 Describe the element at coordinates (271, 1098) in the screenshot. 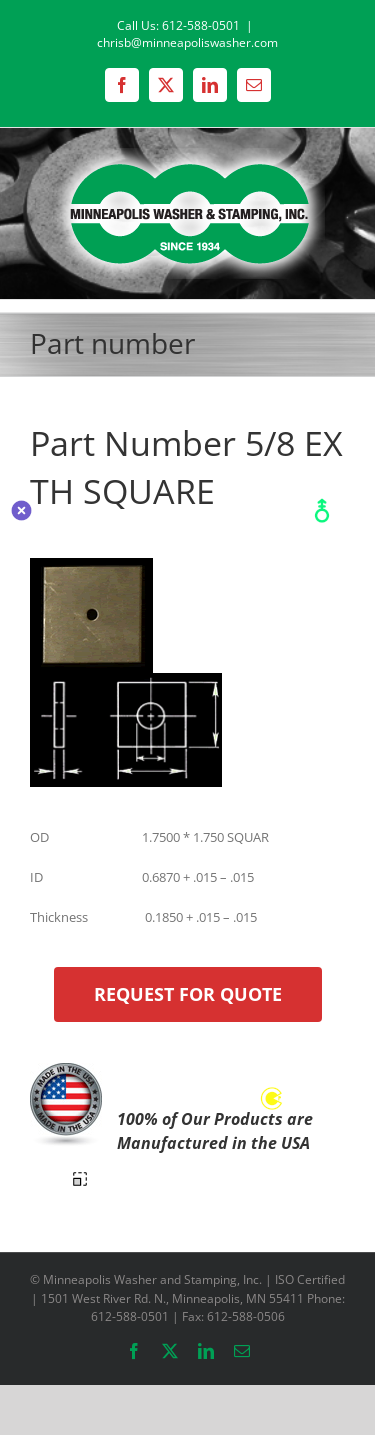

I see `codiepie brand logo` at that location.